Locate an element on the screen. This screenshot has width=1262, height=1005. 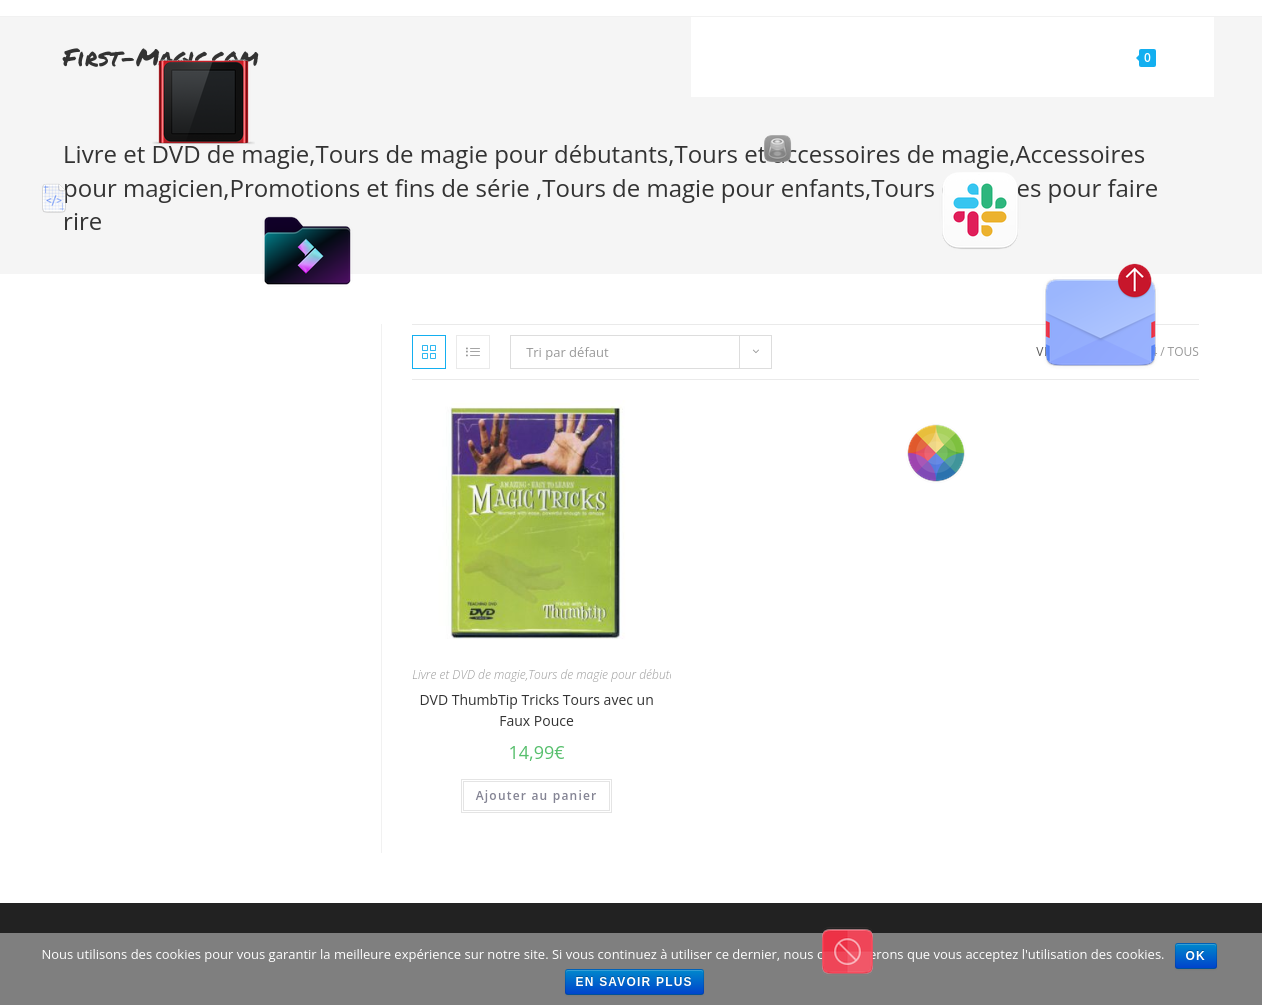
send an email or message is located at coordinates (1100, 322).